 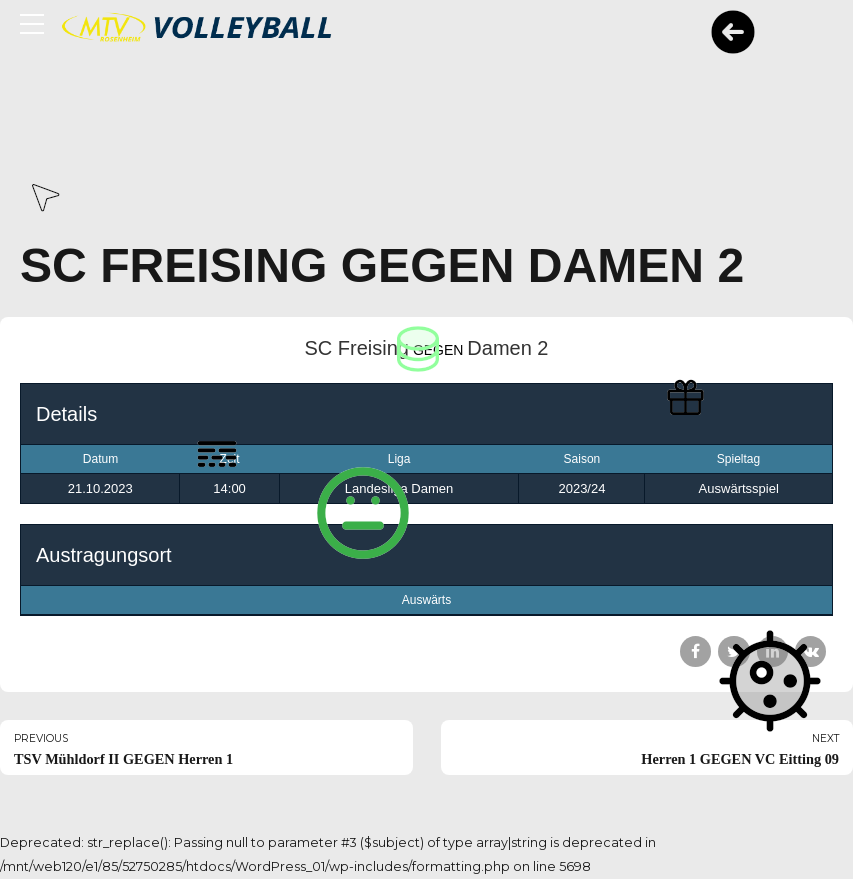 What do you see at coordinates (43, 195) in the screenshot?
I see `tap to get directions to a destination` at bounding box center [43, 195].